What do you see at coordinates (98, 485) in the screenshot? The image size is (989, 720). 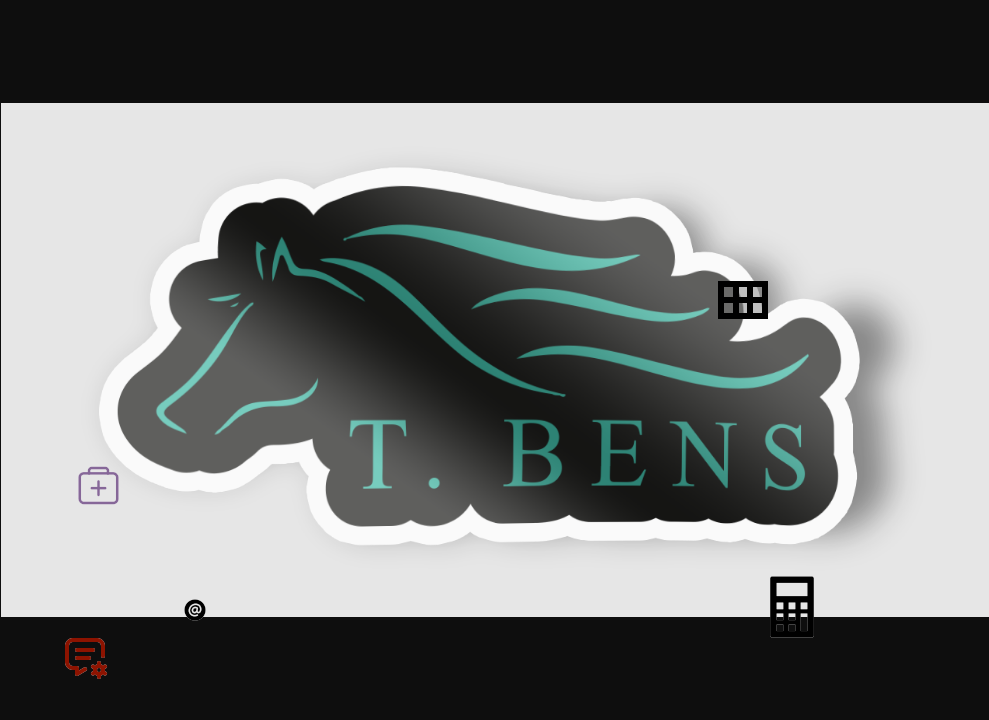 I see `access health or medical features` at bounding box center [98, 485].